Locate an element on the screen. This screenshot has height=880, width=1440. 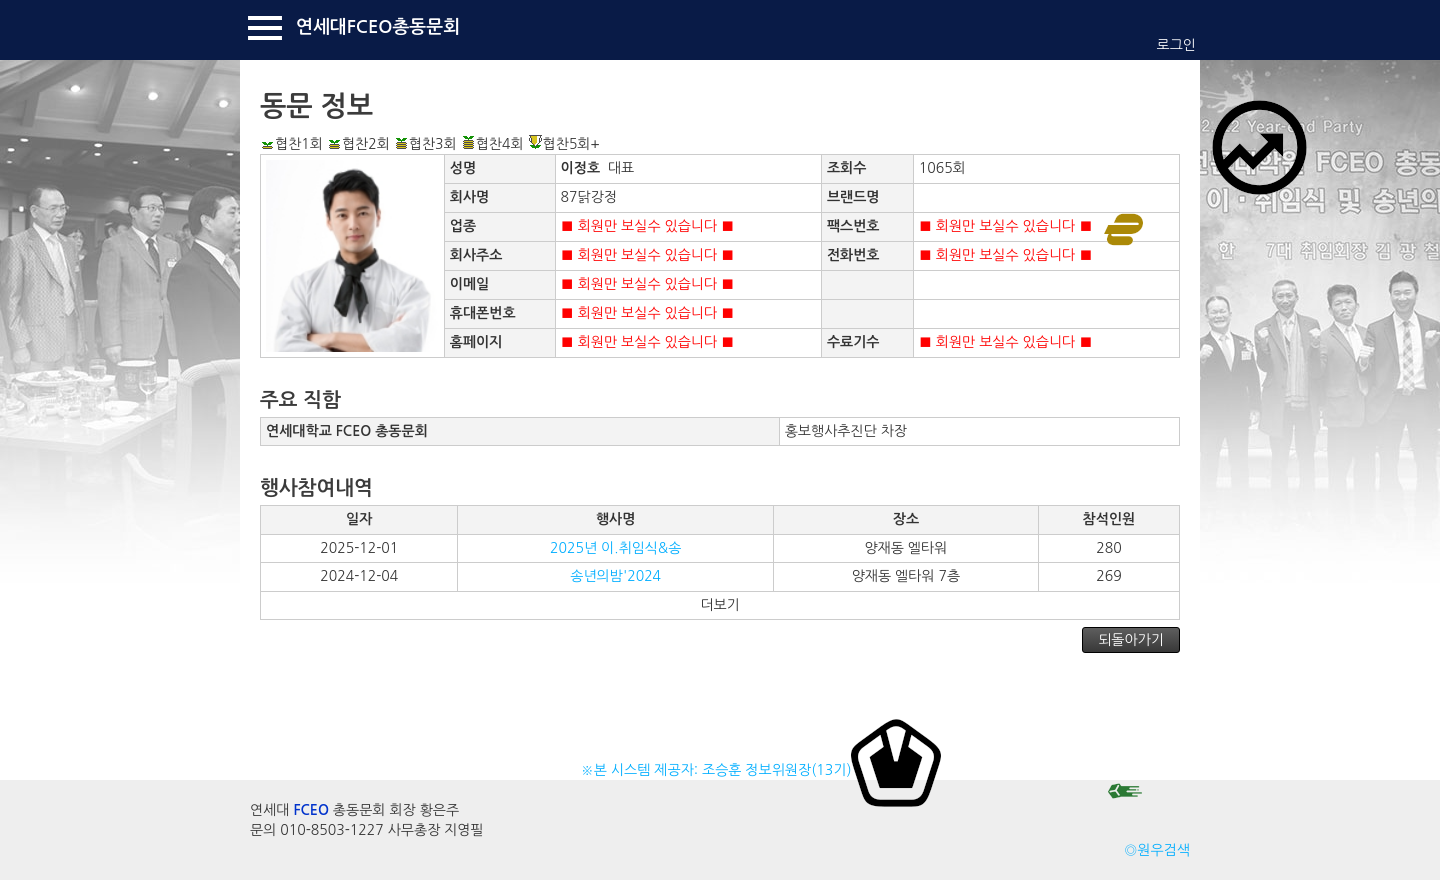
velocity app or service logo is located at coordinates (1125, 791).